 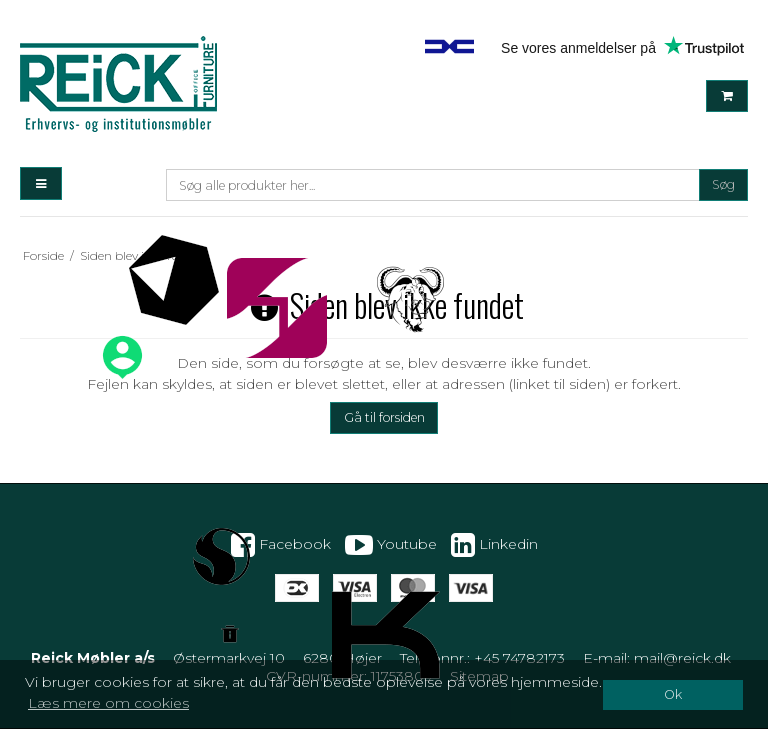 I want to click on gnu project logo, so click(x=410, y=299).